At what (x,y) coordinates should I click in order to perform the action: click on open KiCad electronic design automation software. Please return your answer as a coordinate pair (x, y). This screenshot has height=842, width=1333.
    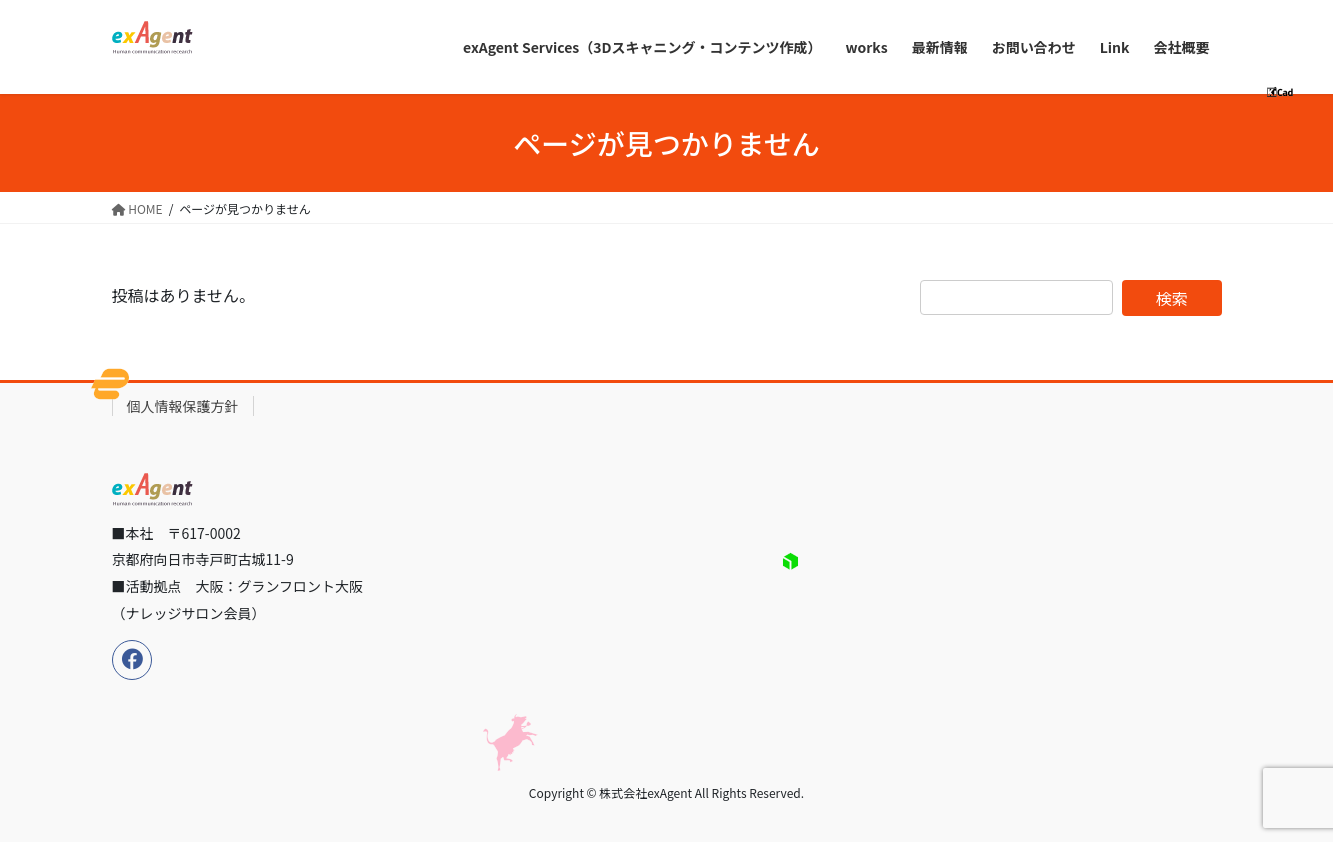
    Looking at the image, I should click on (1280, 92).